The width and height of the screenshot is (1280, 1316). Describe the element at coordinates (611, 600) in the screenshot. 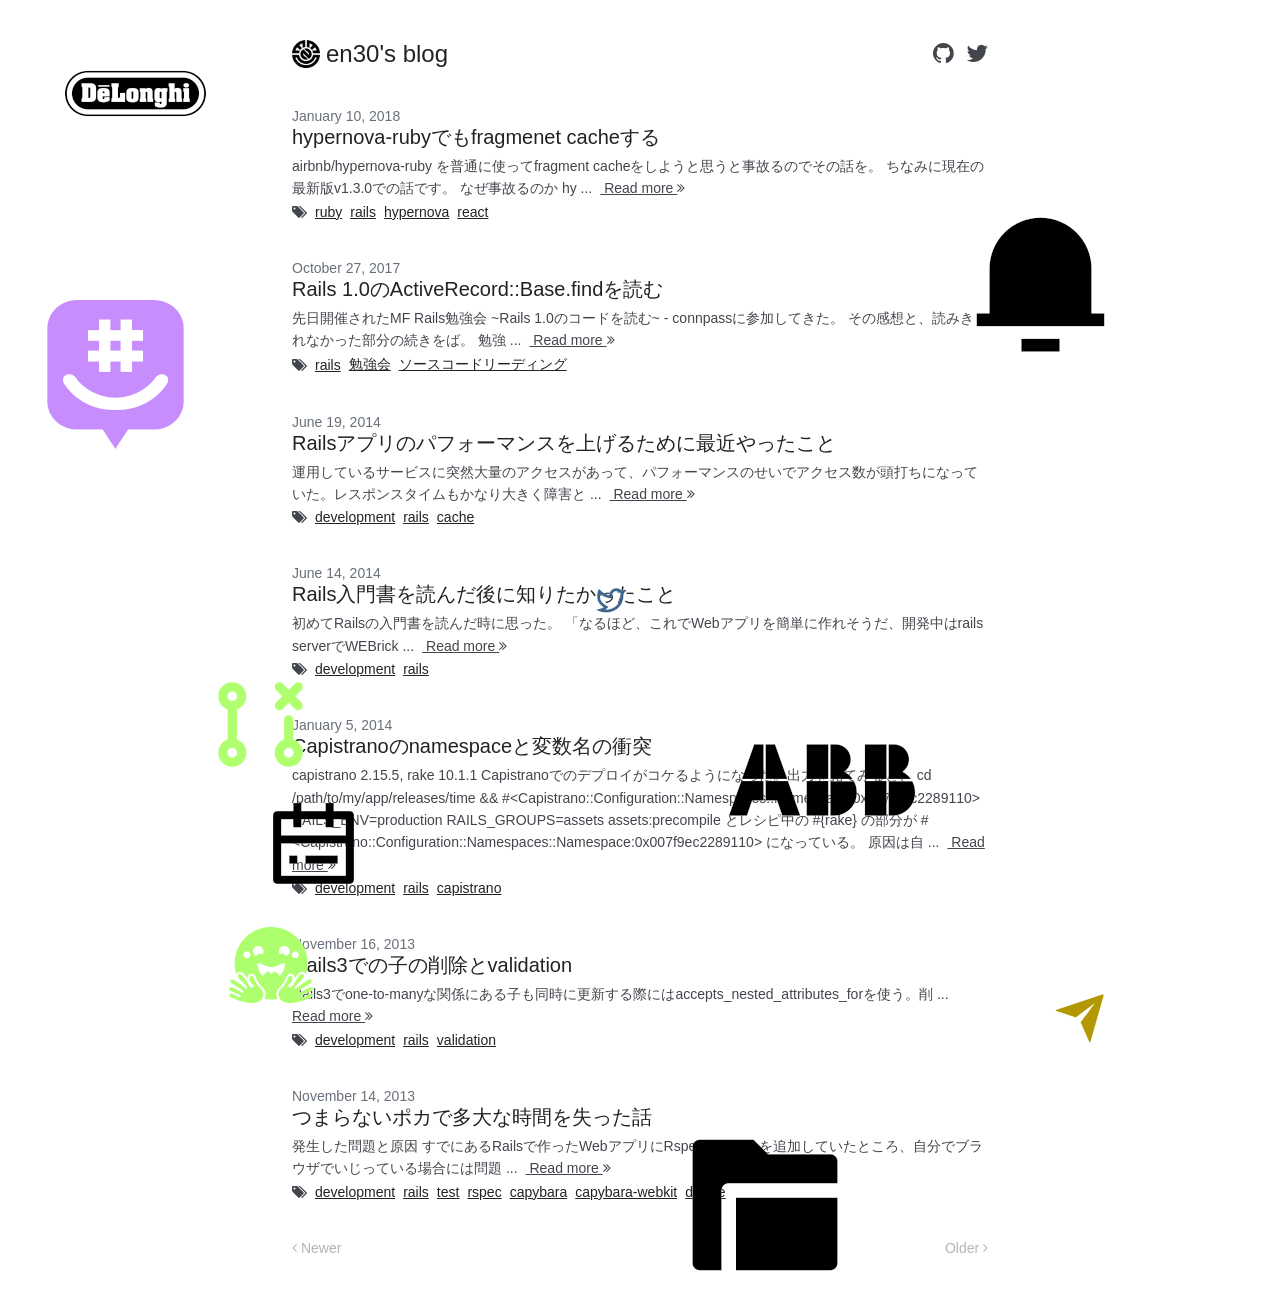

I see `open twitter` at that location.